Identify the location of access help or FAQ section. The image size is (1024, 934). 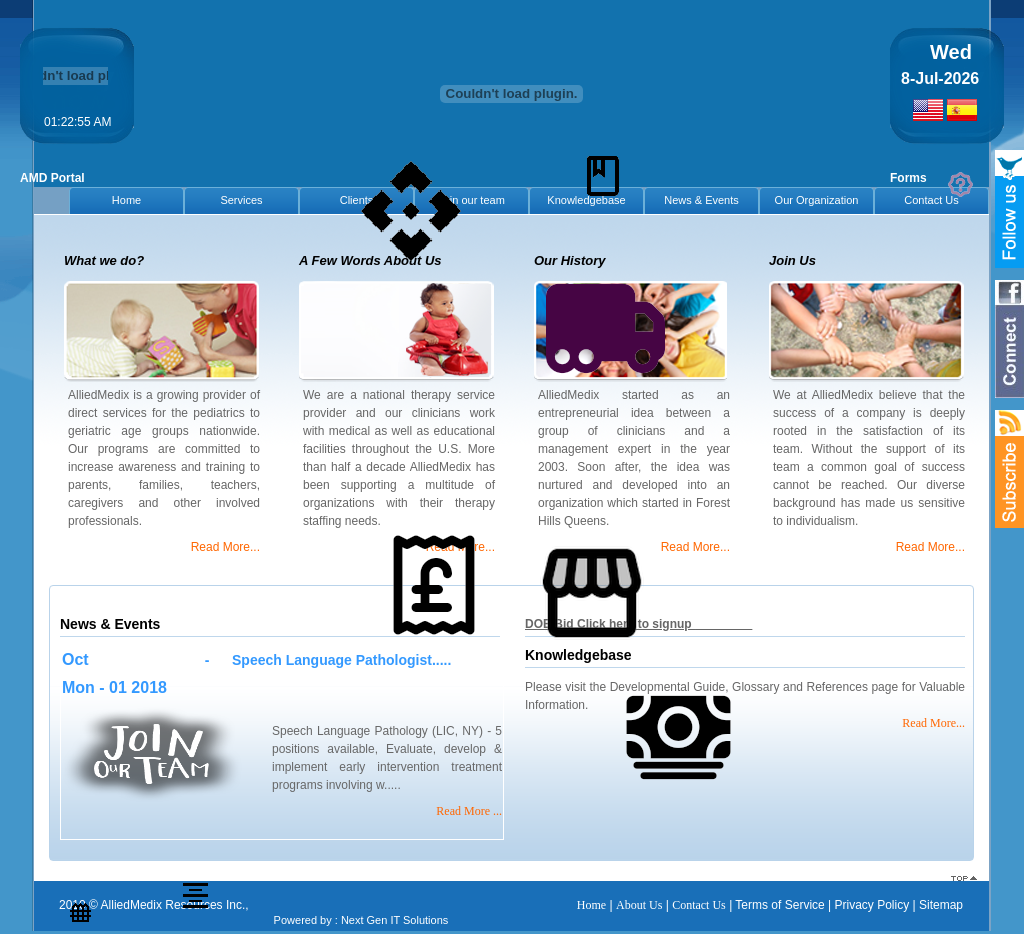
(960, 184).